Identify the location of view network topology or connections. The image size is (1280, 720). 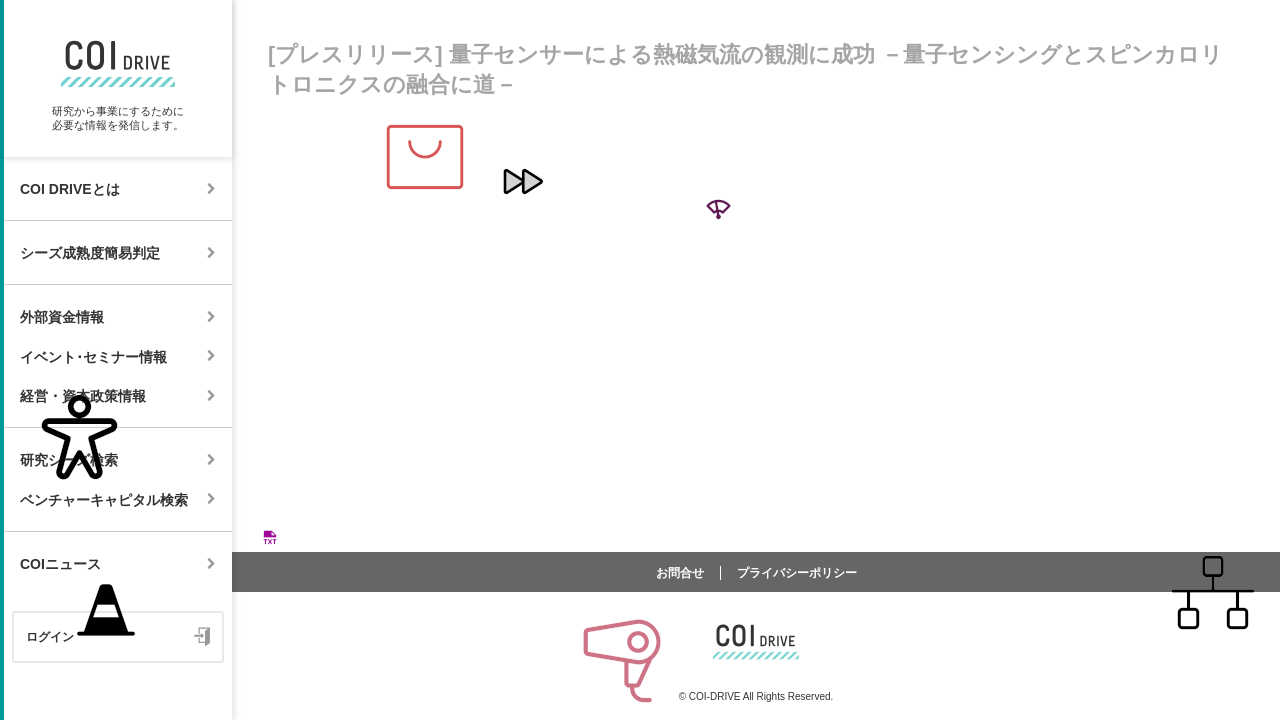
(1213, 594).